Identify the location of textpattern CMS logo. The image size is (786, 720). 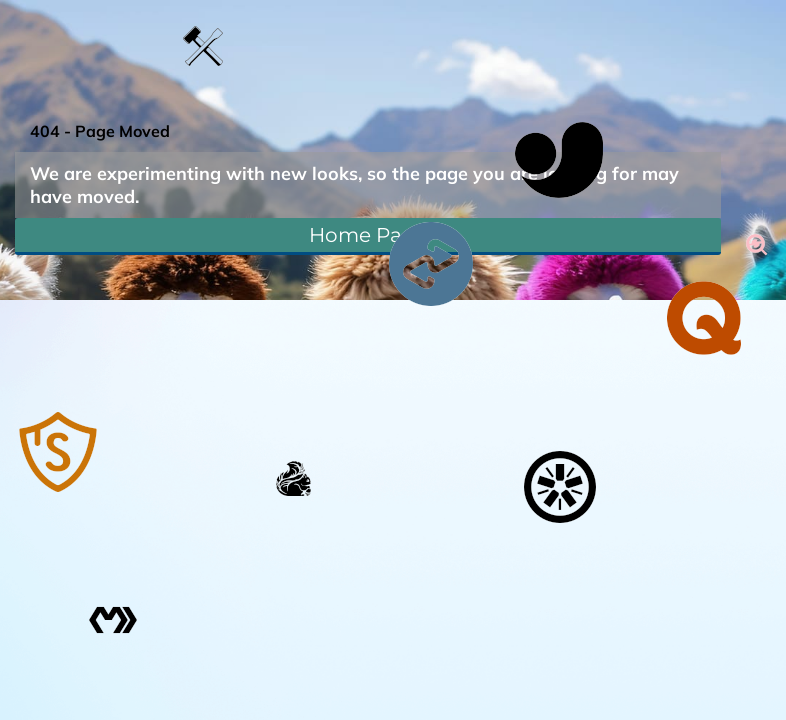
(203, 46).